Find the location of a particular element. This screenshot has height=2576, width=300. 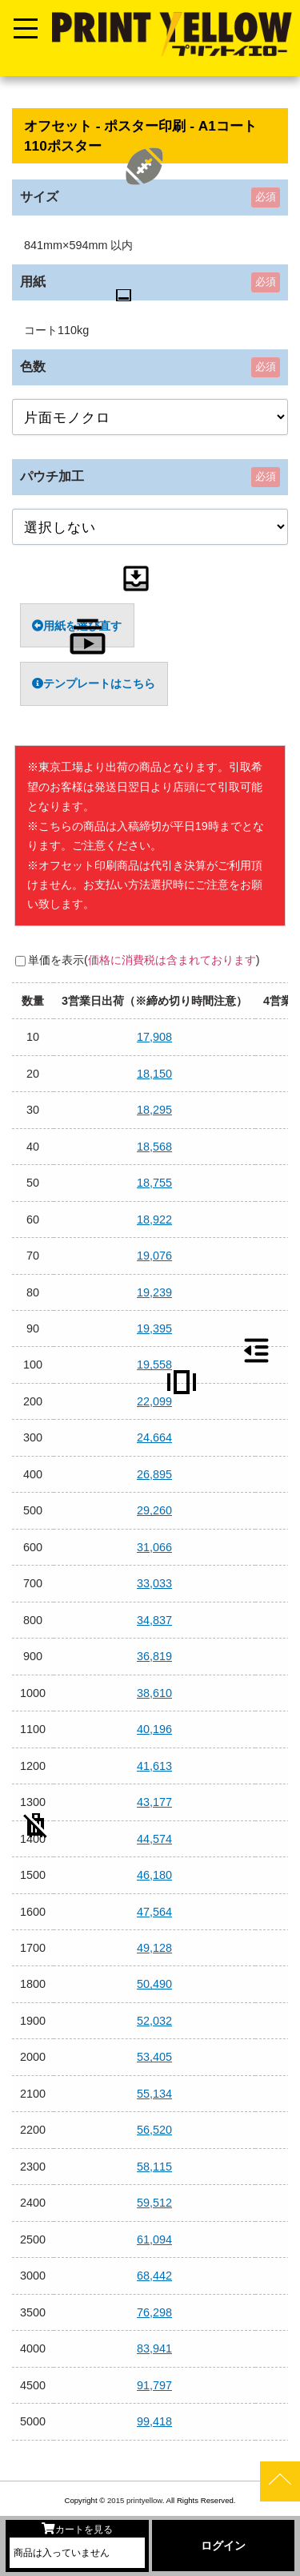

view sports scores or updates is located at coordinates (144, 166).